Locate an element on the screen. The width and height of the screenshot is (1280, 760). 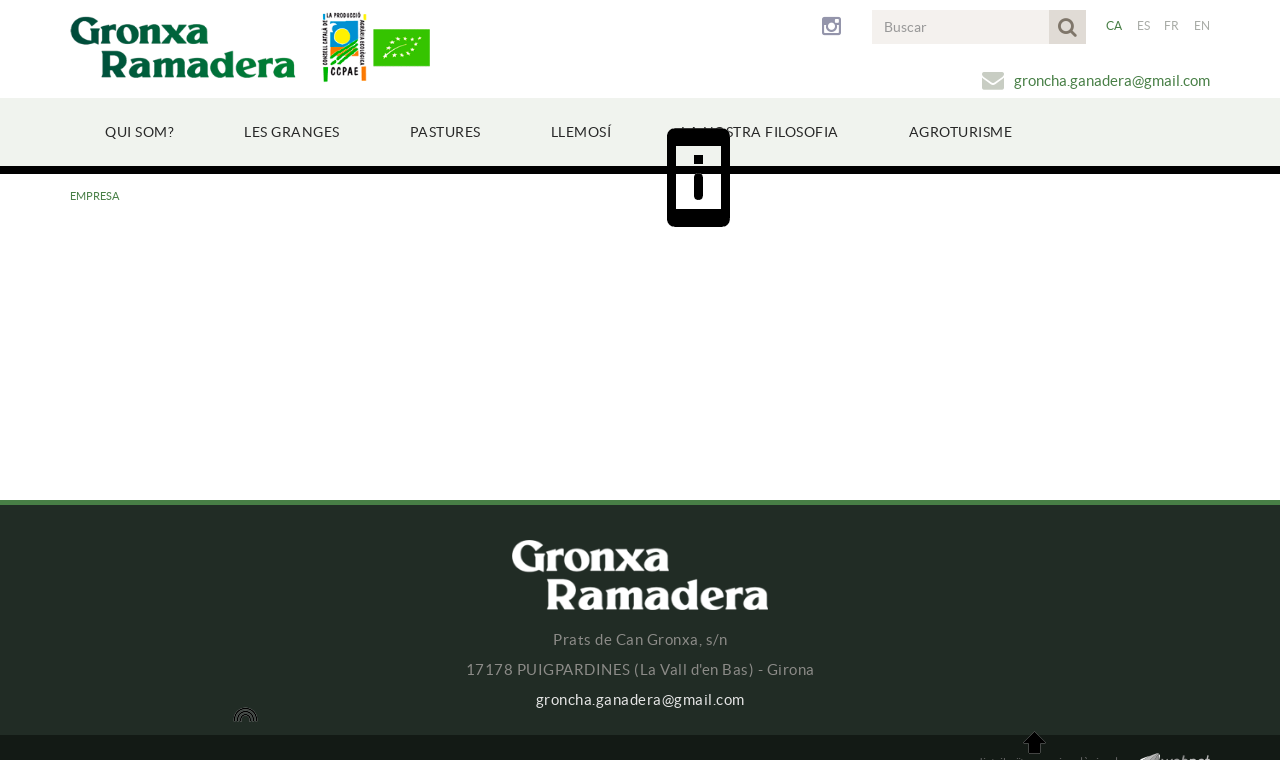
view device information is located at coordinates (698, 177).